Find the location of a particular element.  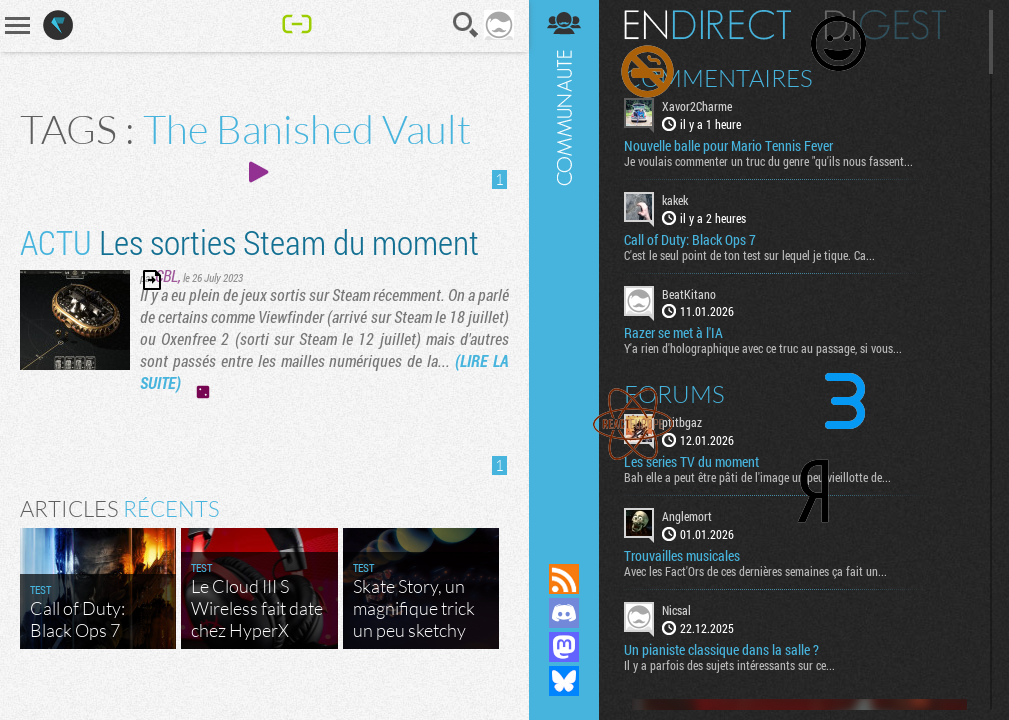

indicates a random or chance-based action is located at coordinates (203, 392).